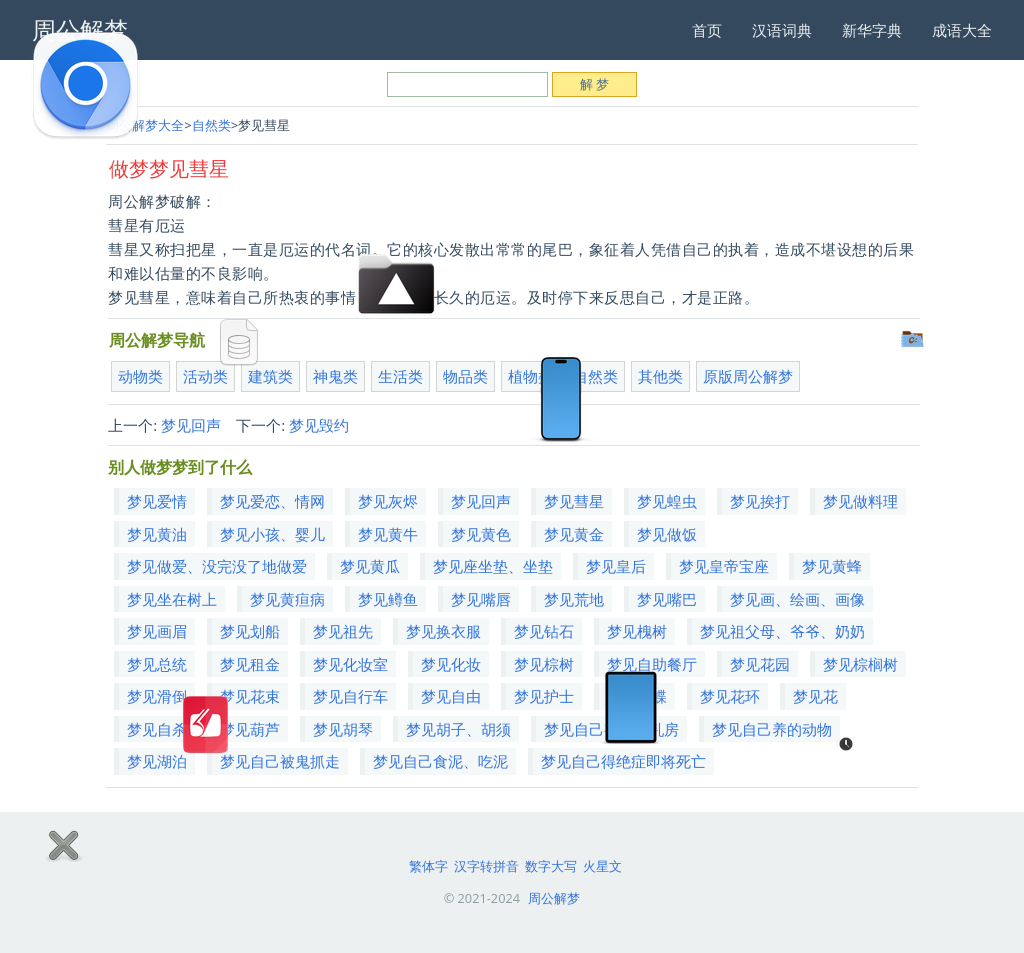 Image resolution: width=1024 pixels, height=953 pixels. What do you see at coordinates (205, 724) in the screenshot?
I see `an eps vector file format` at bounding box center [205, 724].